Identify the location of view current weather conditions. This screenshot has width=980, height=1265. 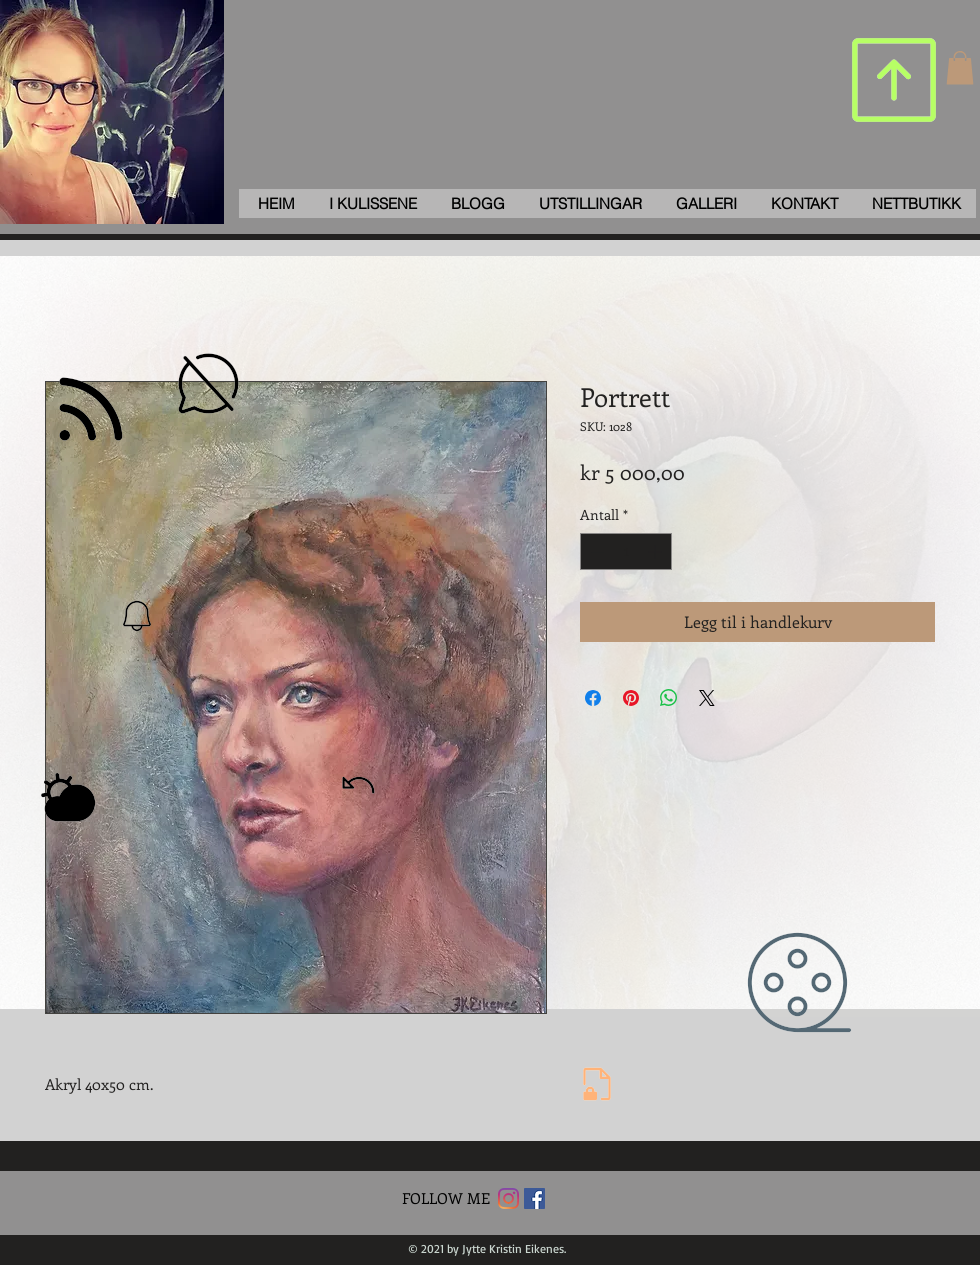
(68, 798).